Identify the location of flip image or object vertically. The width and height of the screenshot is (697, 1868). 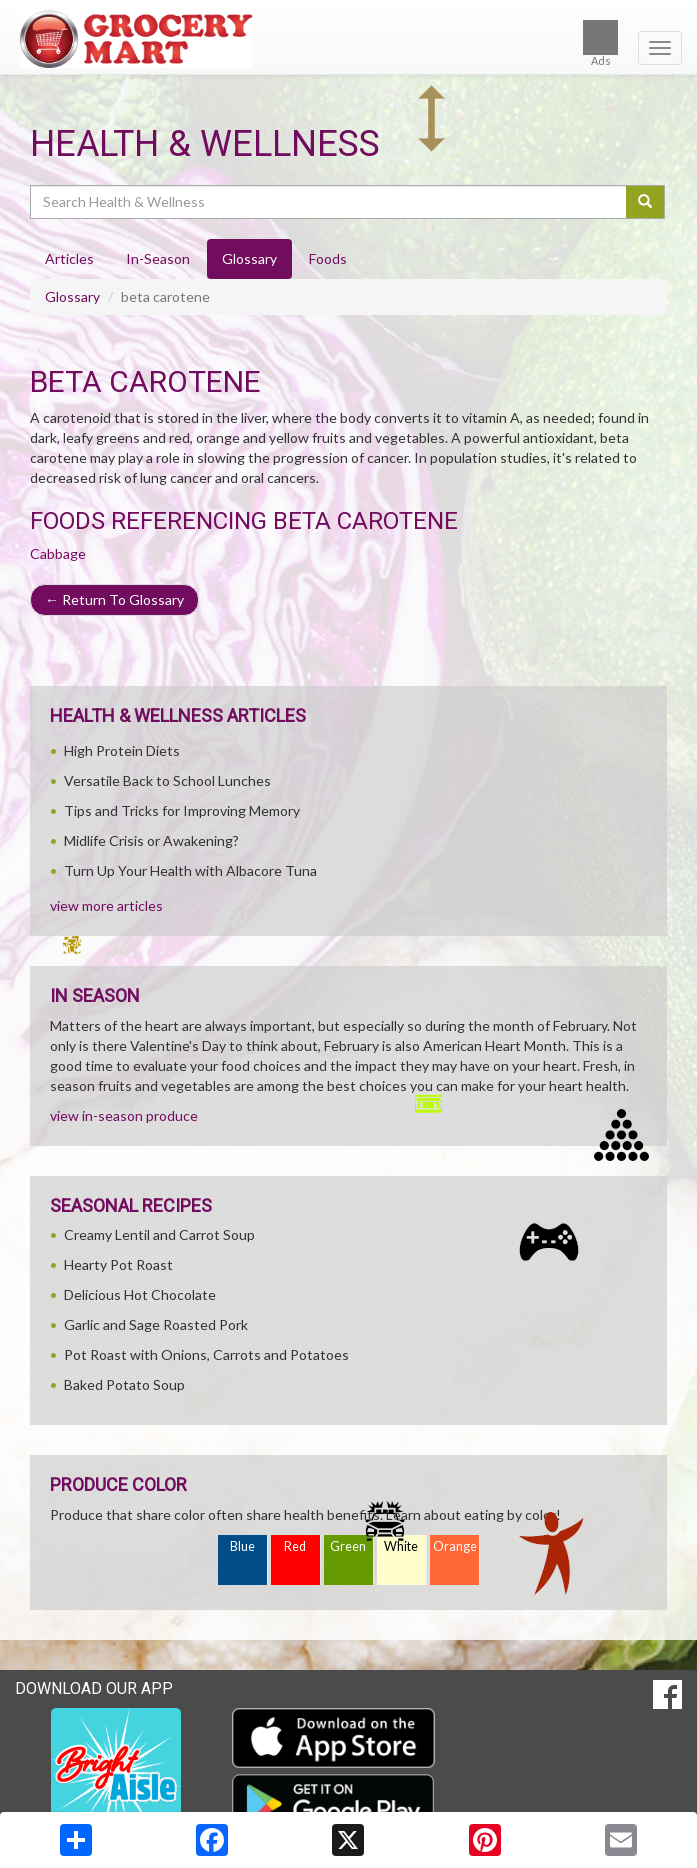
(431, 118).